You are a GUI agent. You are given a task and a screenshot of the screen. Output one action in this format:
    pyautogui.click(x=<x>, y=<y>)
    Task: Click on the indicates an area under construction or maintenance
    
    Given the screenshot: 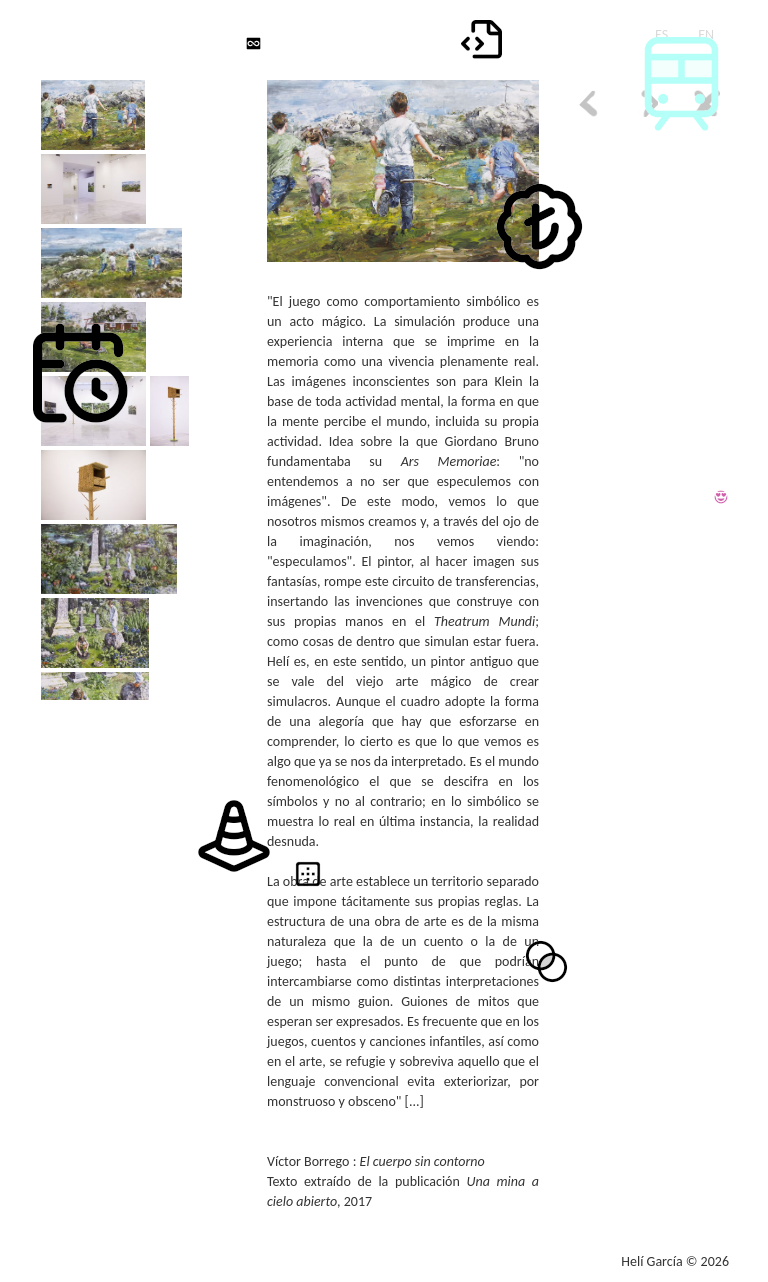 What is the action you would take?
    pyautogui.click(x=234, y=836)
    